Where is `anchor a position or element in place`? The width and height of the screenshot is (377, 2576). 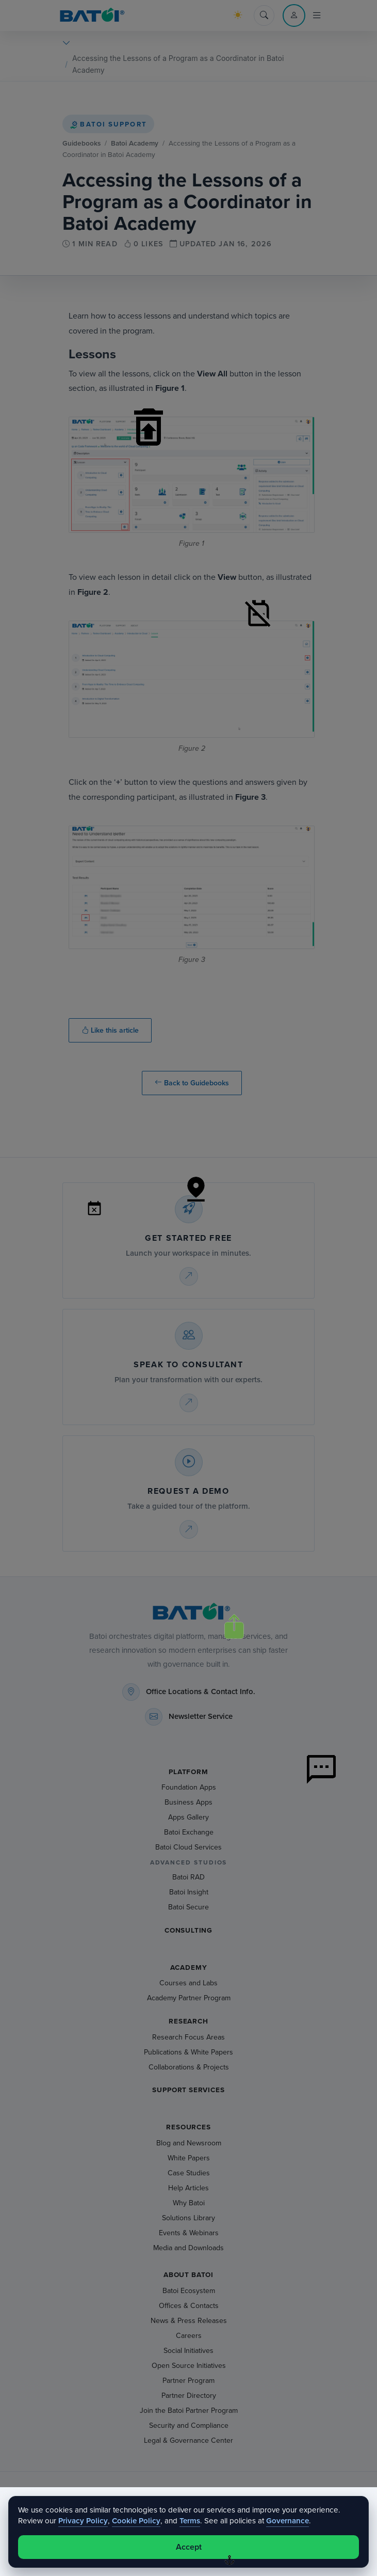
anchor a position or element in place is located at coordinates (230, 2560).